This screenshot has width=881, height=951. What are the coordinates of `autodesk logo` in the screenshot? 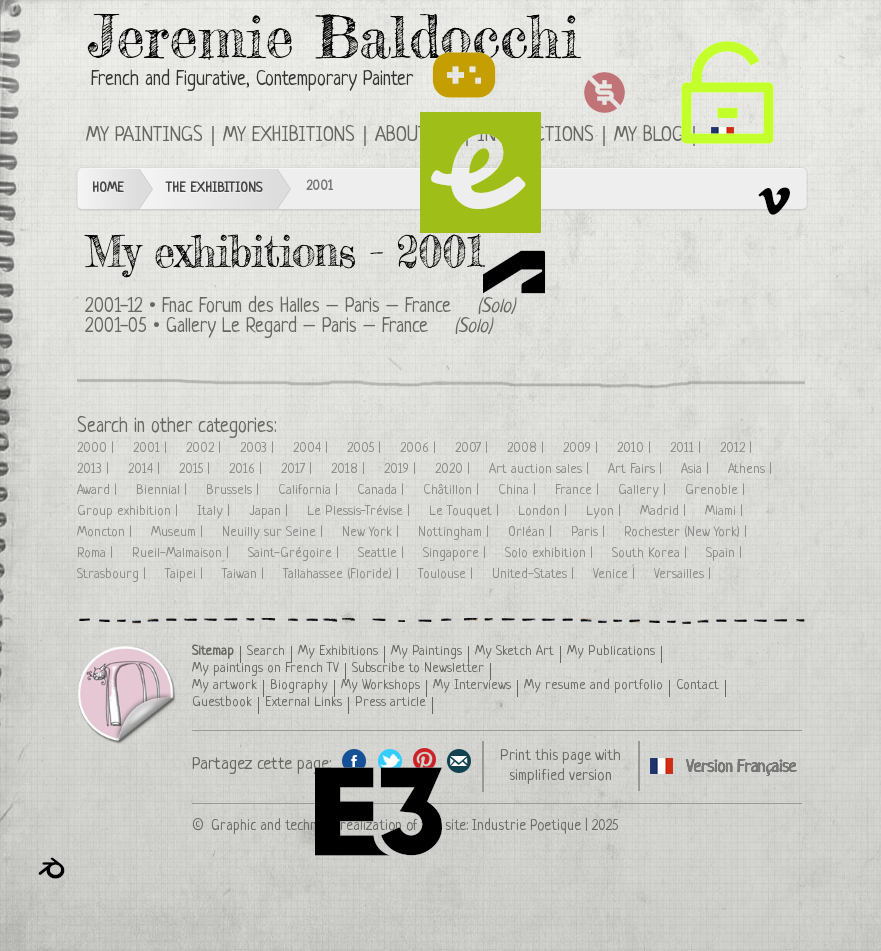 It's located at (514, 272).